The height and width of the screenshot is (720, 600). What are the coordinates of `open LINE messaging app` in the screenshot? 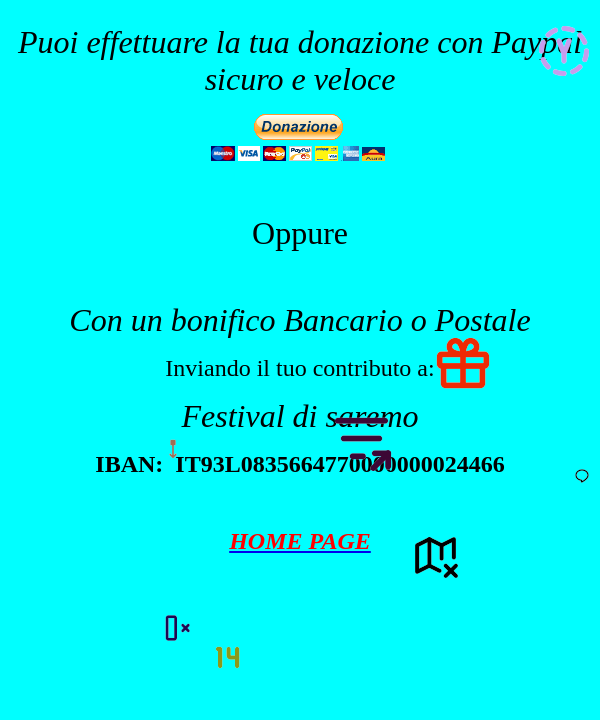 It's located at (582, 476).